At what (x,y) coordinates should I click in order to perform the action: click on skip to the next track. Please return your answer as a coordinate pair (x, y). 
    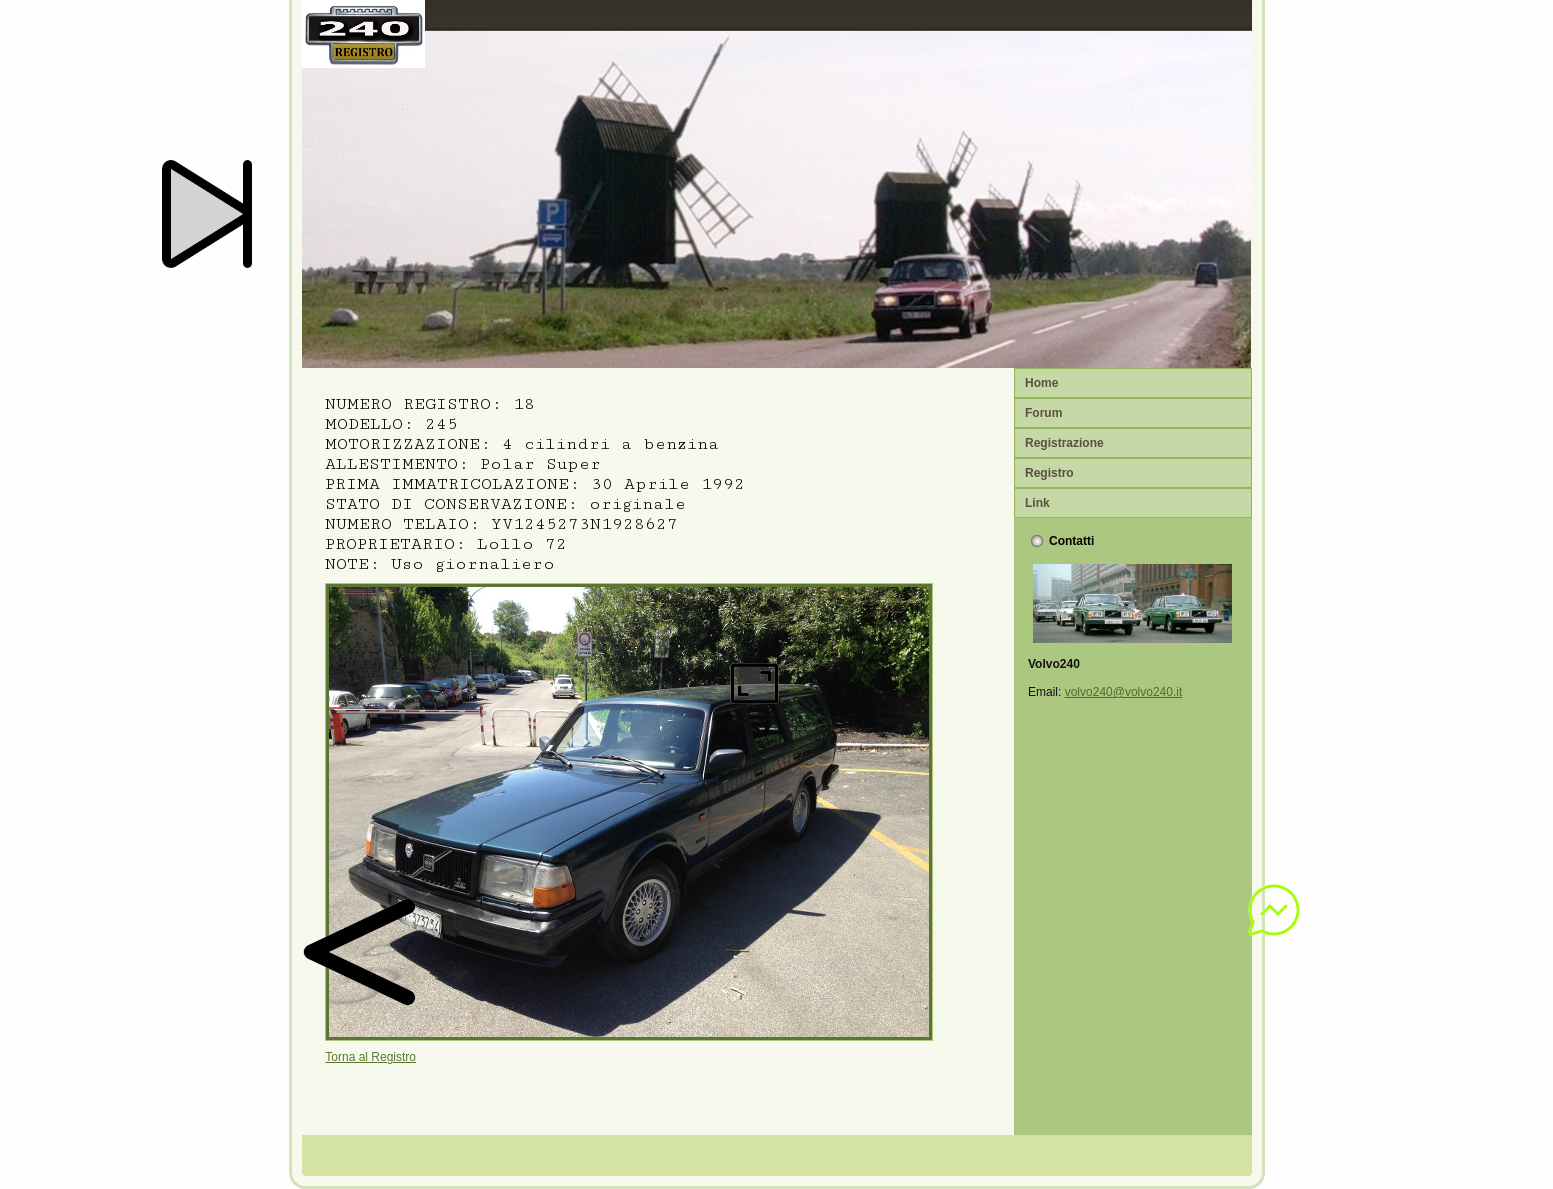
    Looking at the image, I should click on (207, 214).